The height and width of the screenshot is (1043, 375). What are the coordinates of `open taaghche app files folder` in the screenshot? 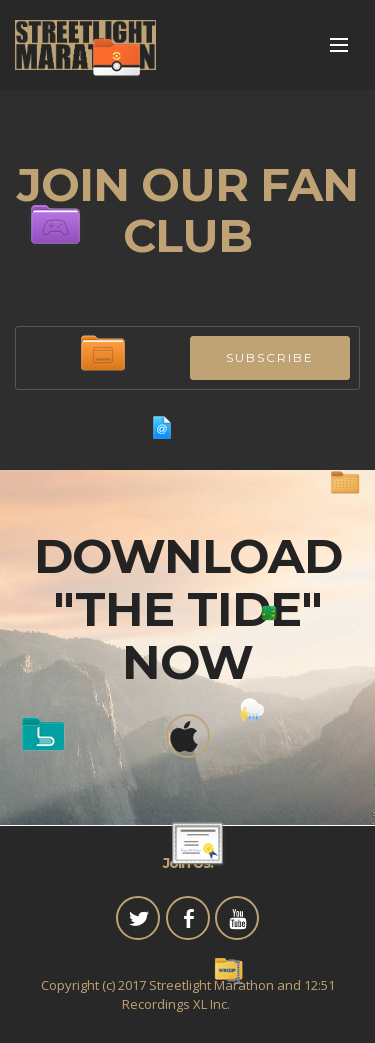 It's located at (43, 735).